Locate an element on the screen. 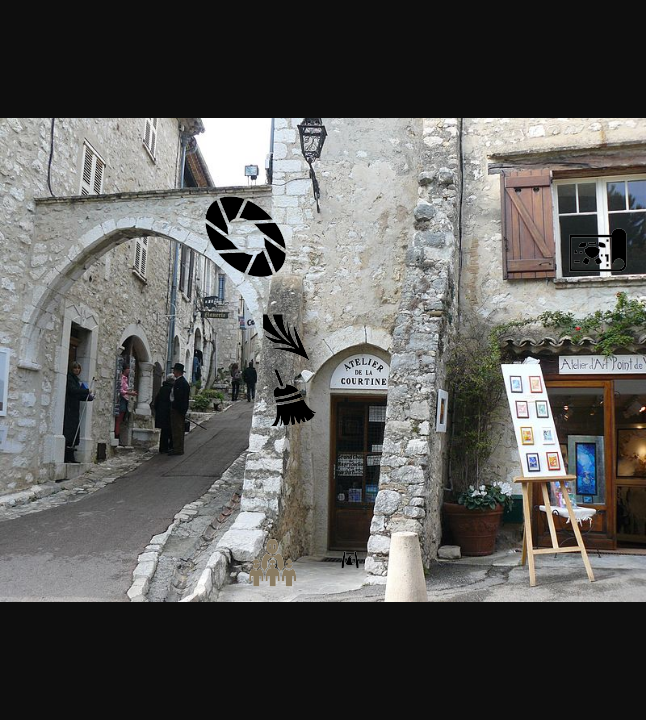 This screenshot has height=720, width=646. clear or clean up items is located at coordinates (286, 398).